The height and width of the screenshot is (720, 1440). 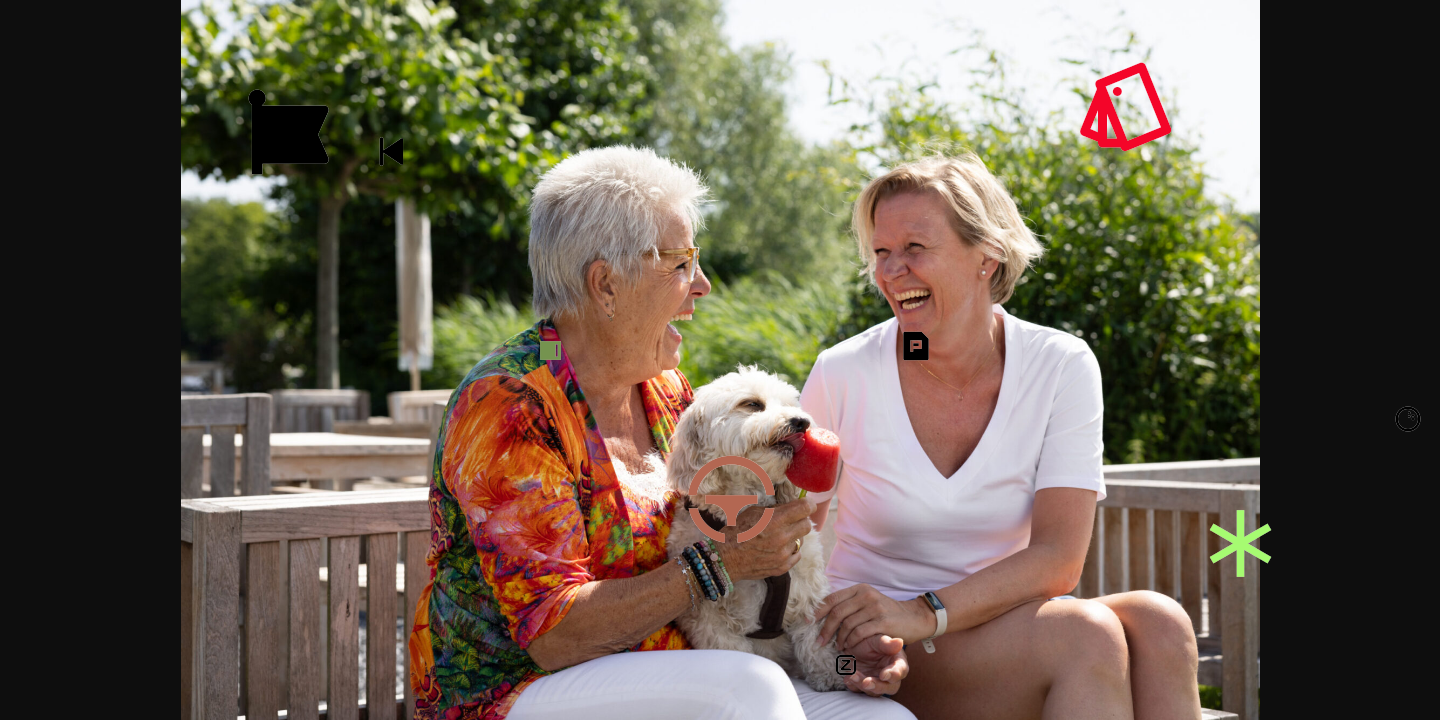 What do you see at coordinates (731, 499) in the screenshot?
I see `access driving or navigation mode` at bounding box center [731, 499].